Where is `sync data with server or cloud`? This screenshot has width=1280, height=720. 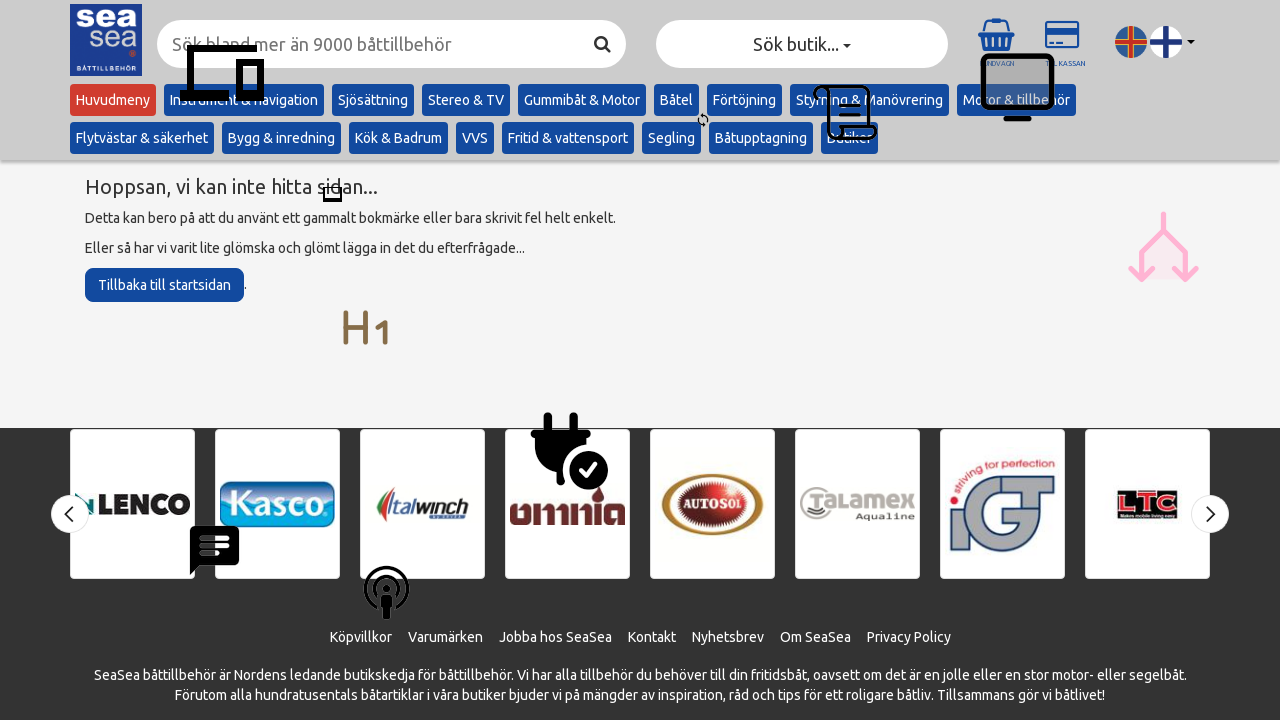 sync data with server or cloud is located at coordinates (703, 120).